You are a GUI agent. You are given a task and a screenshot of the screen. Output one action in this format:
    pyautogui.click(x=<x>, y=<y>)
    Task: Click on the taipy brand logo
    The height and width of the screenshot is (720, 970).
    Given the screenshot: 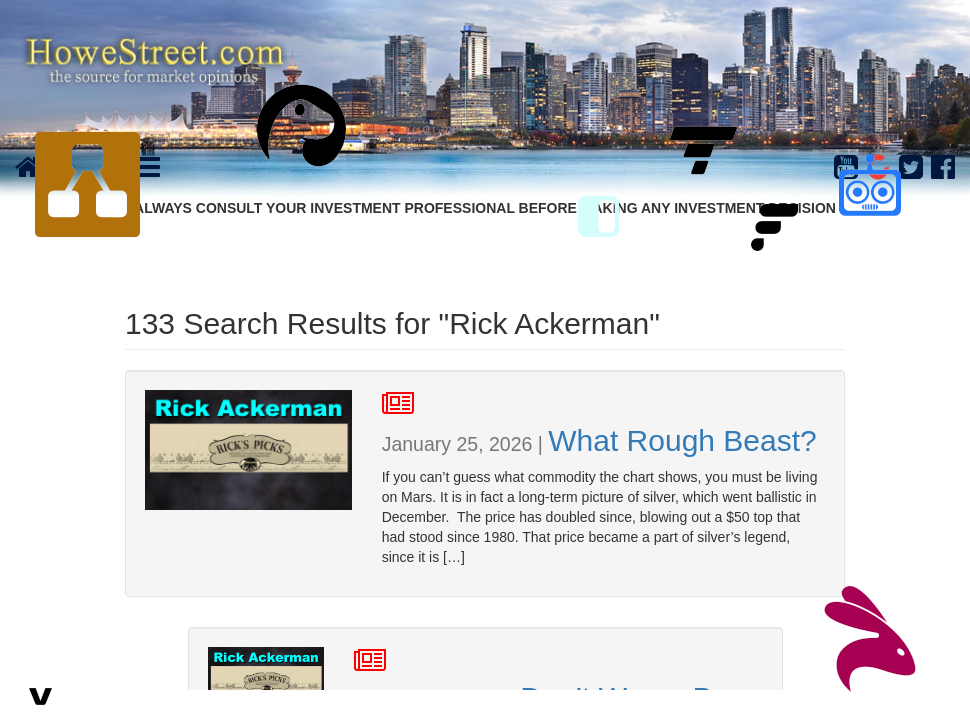 What is the action you would take?
    pyautogui.click(x=703, y=150)
    